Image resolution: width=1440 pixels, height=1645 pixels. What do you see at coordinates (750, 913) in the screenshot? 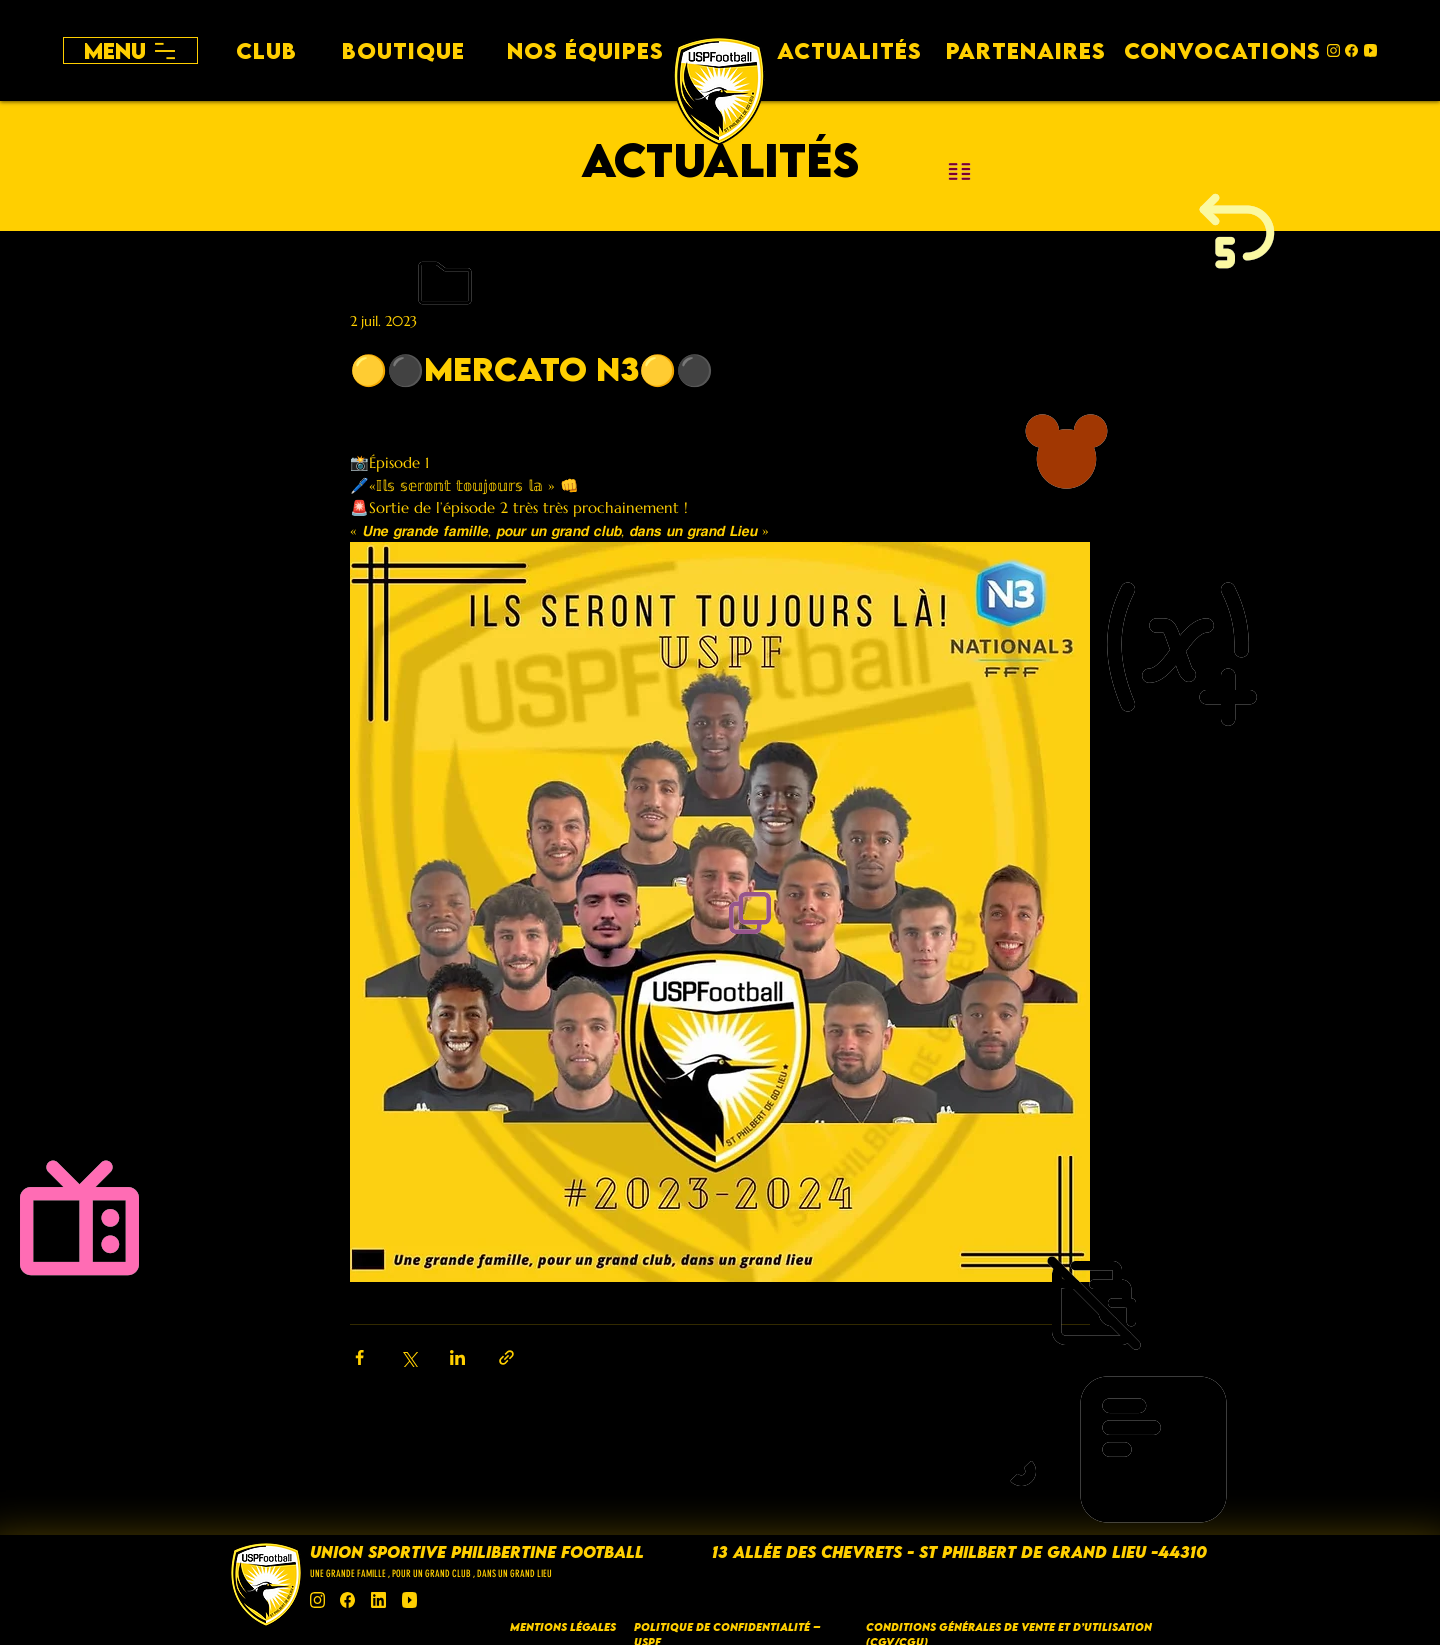
I see `subtract or remove a layer from the stack` at bounding box center [750, 913].